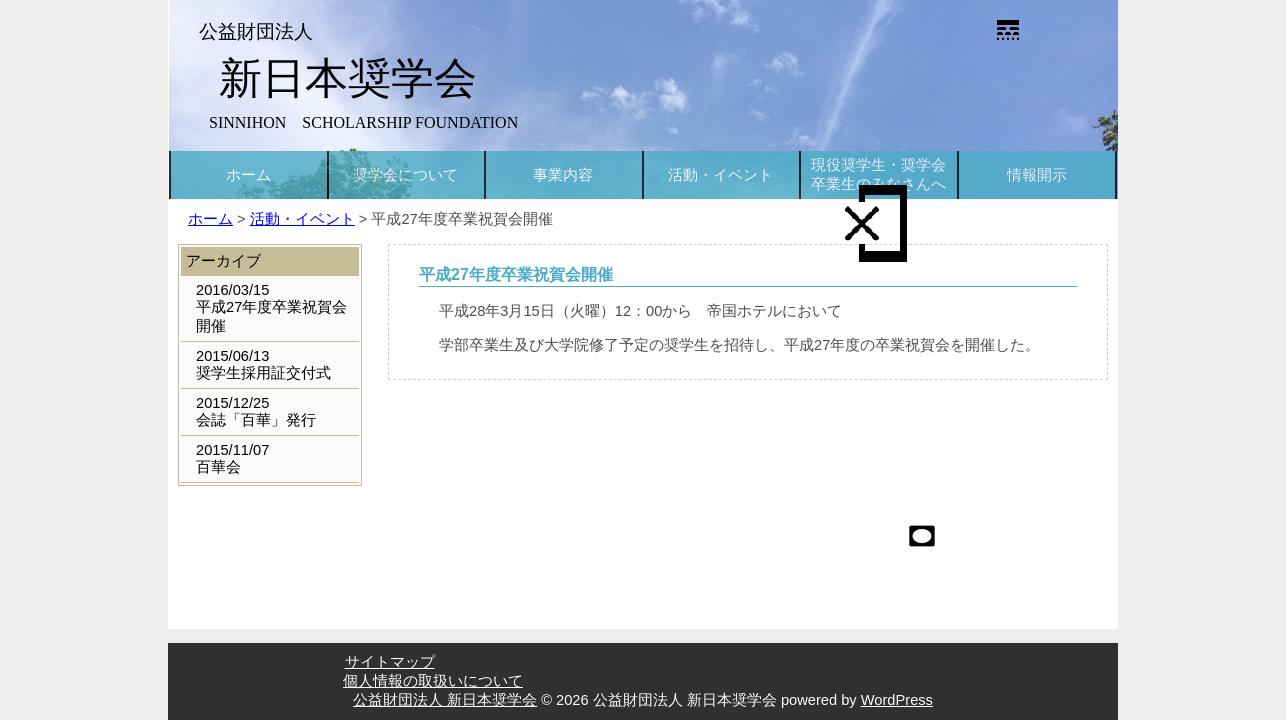 Image resolution: width=1286 pixels, height=720 pixels. I want to click on apply vignette effect to photo, so click(922, 536).